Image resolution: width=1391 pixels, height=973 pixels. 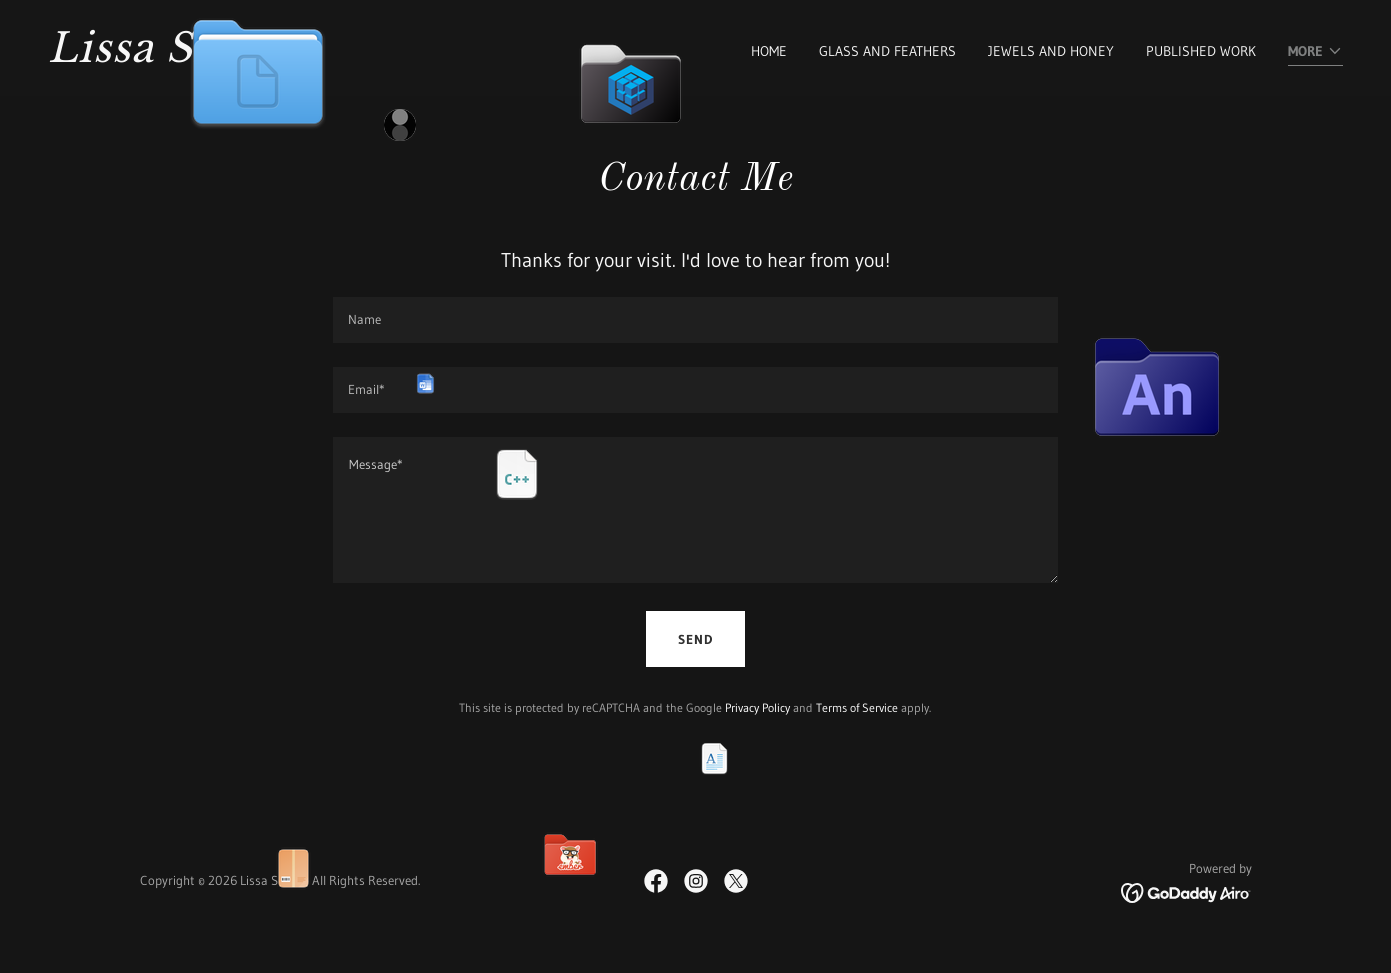 What do you see at coordinates (714, 758) in the screenshot?
I see `open a text document file` at bounding box center [714, 758].